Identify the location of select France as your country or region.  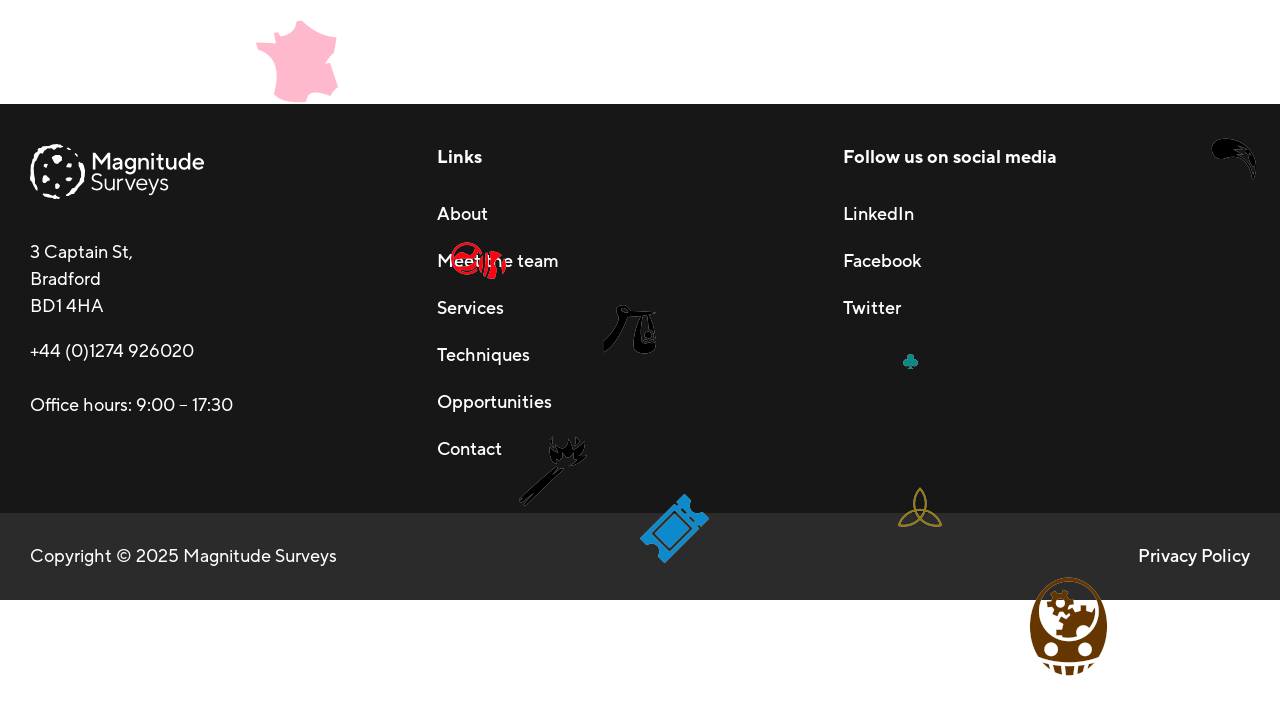
(297, 62).